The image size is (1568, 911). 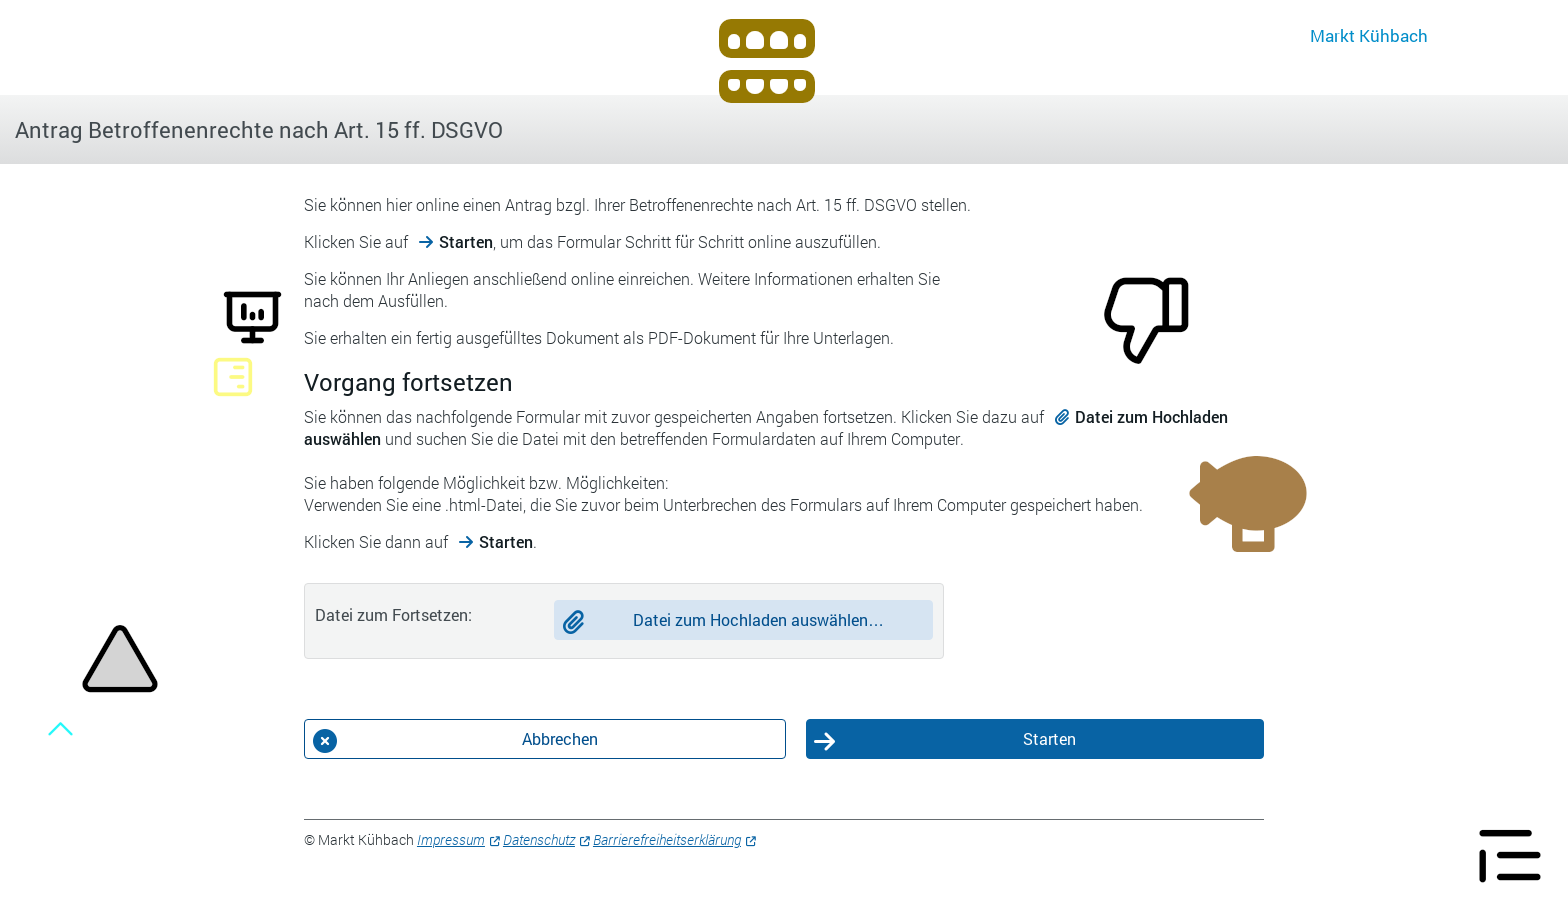 I want to click on play or start media content, so click(x=120, y=660).